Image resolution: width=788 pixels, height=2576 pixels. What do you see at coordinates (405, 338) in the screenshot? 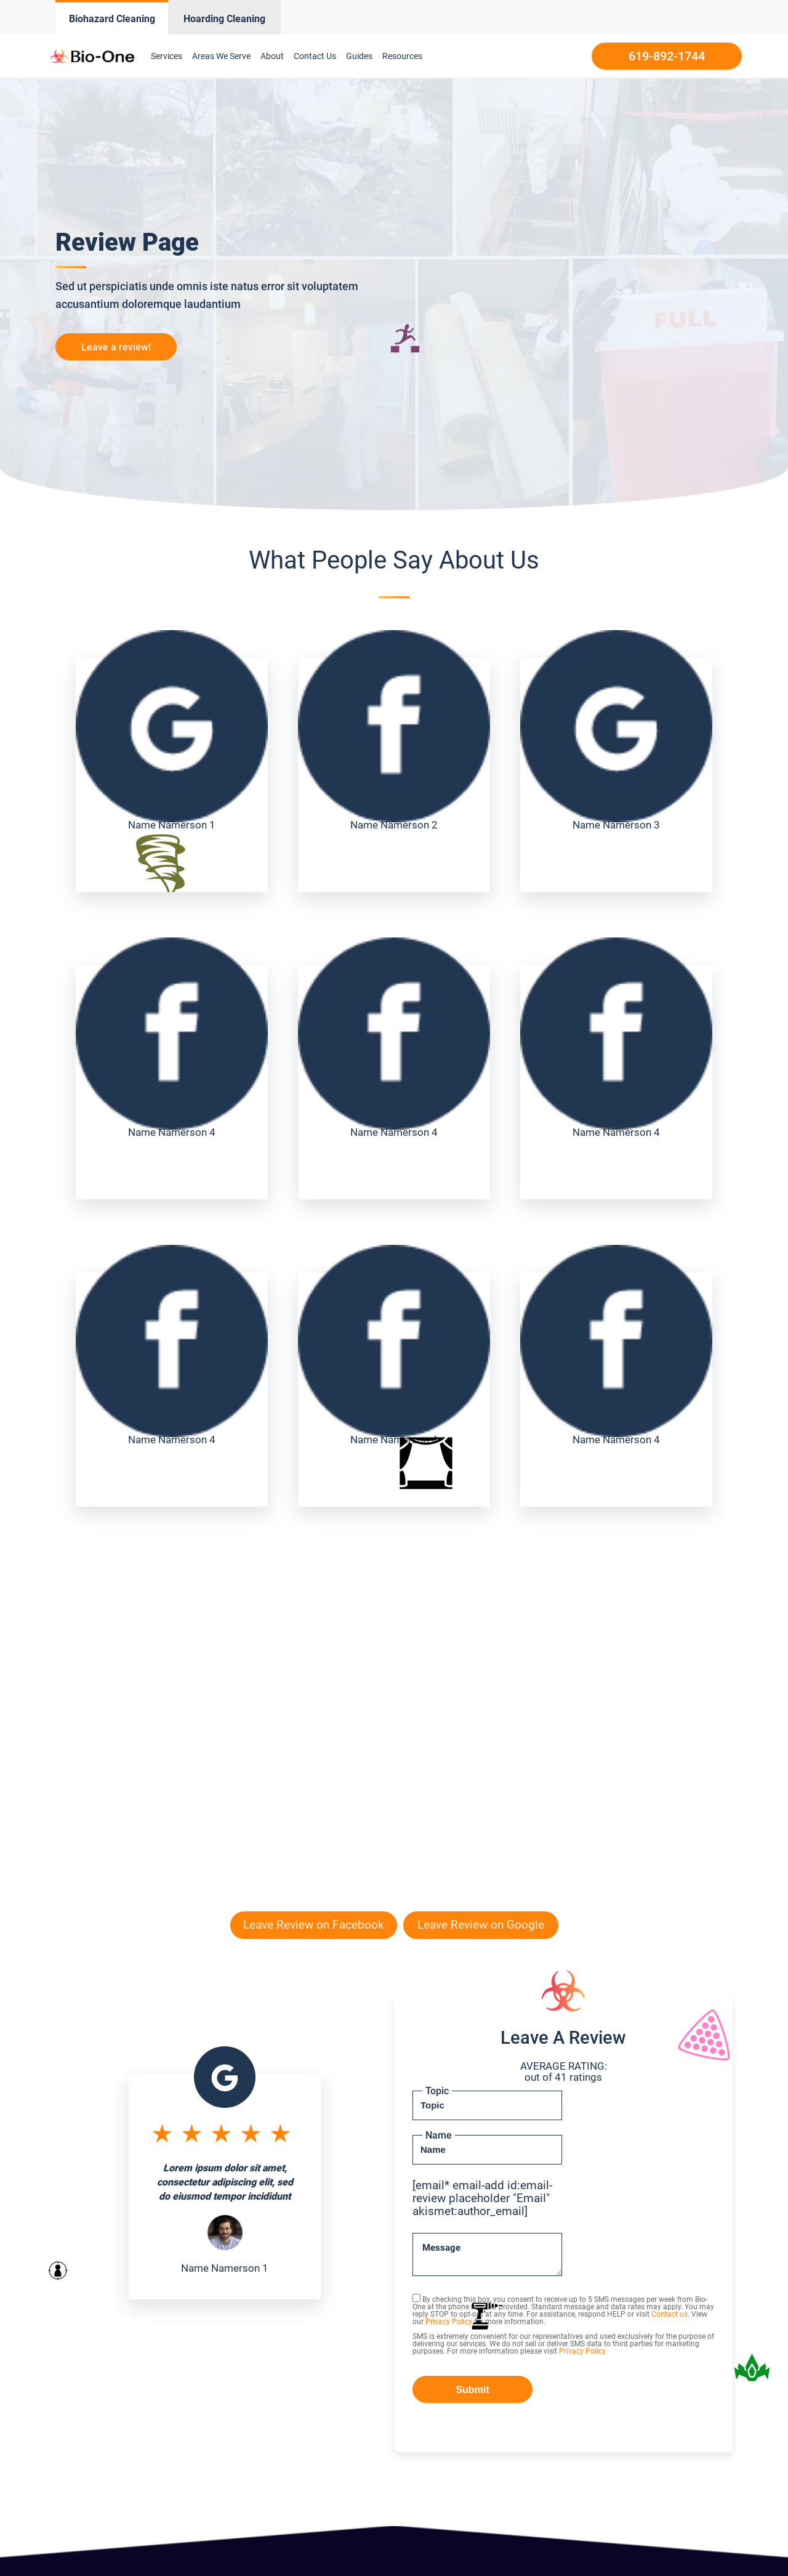
I see `jump across platforms or obstacles` at bounding box center [405, 338].